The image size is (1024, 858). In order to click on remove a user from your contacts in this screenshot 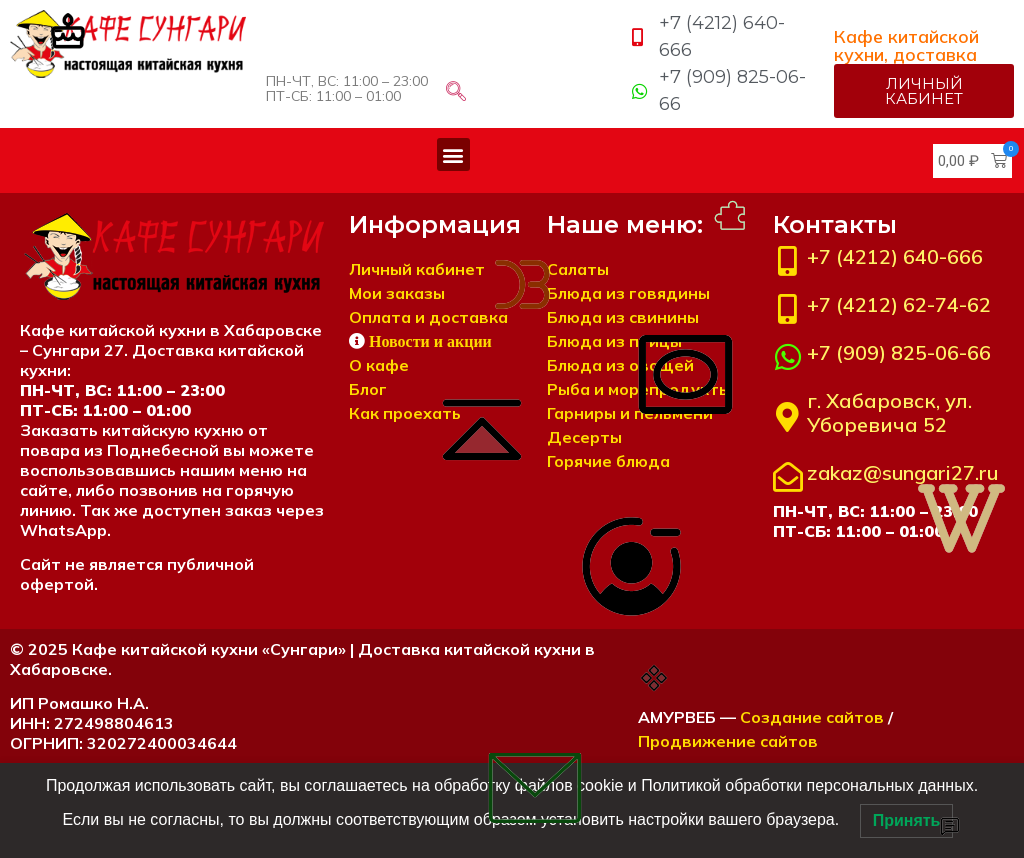, I will do `click(631, 566)`.